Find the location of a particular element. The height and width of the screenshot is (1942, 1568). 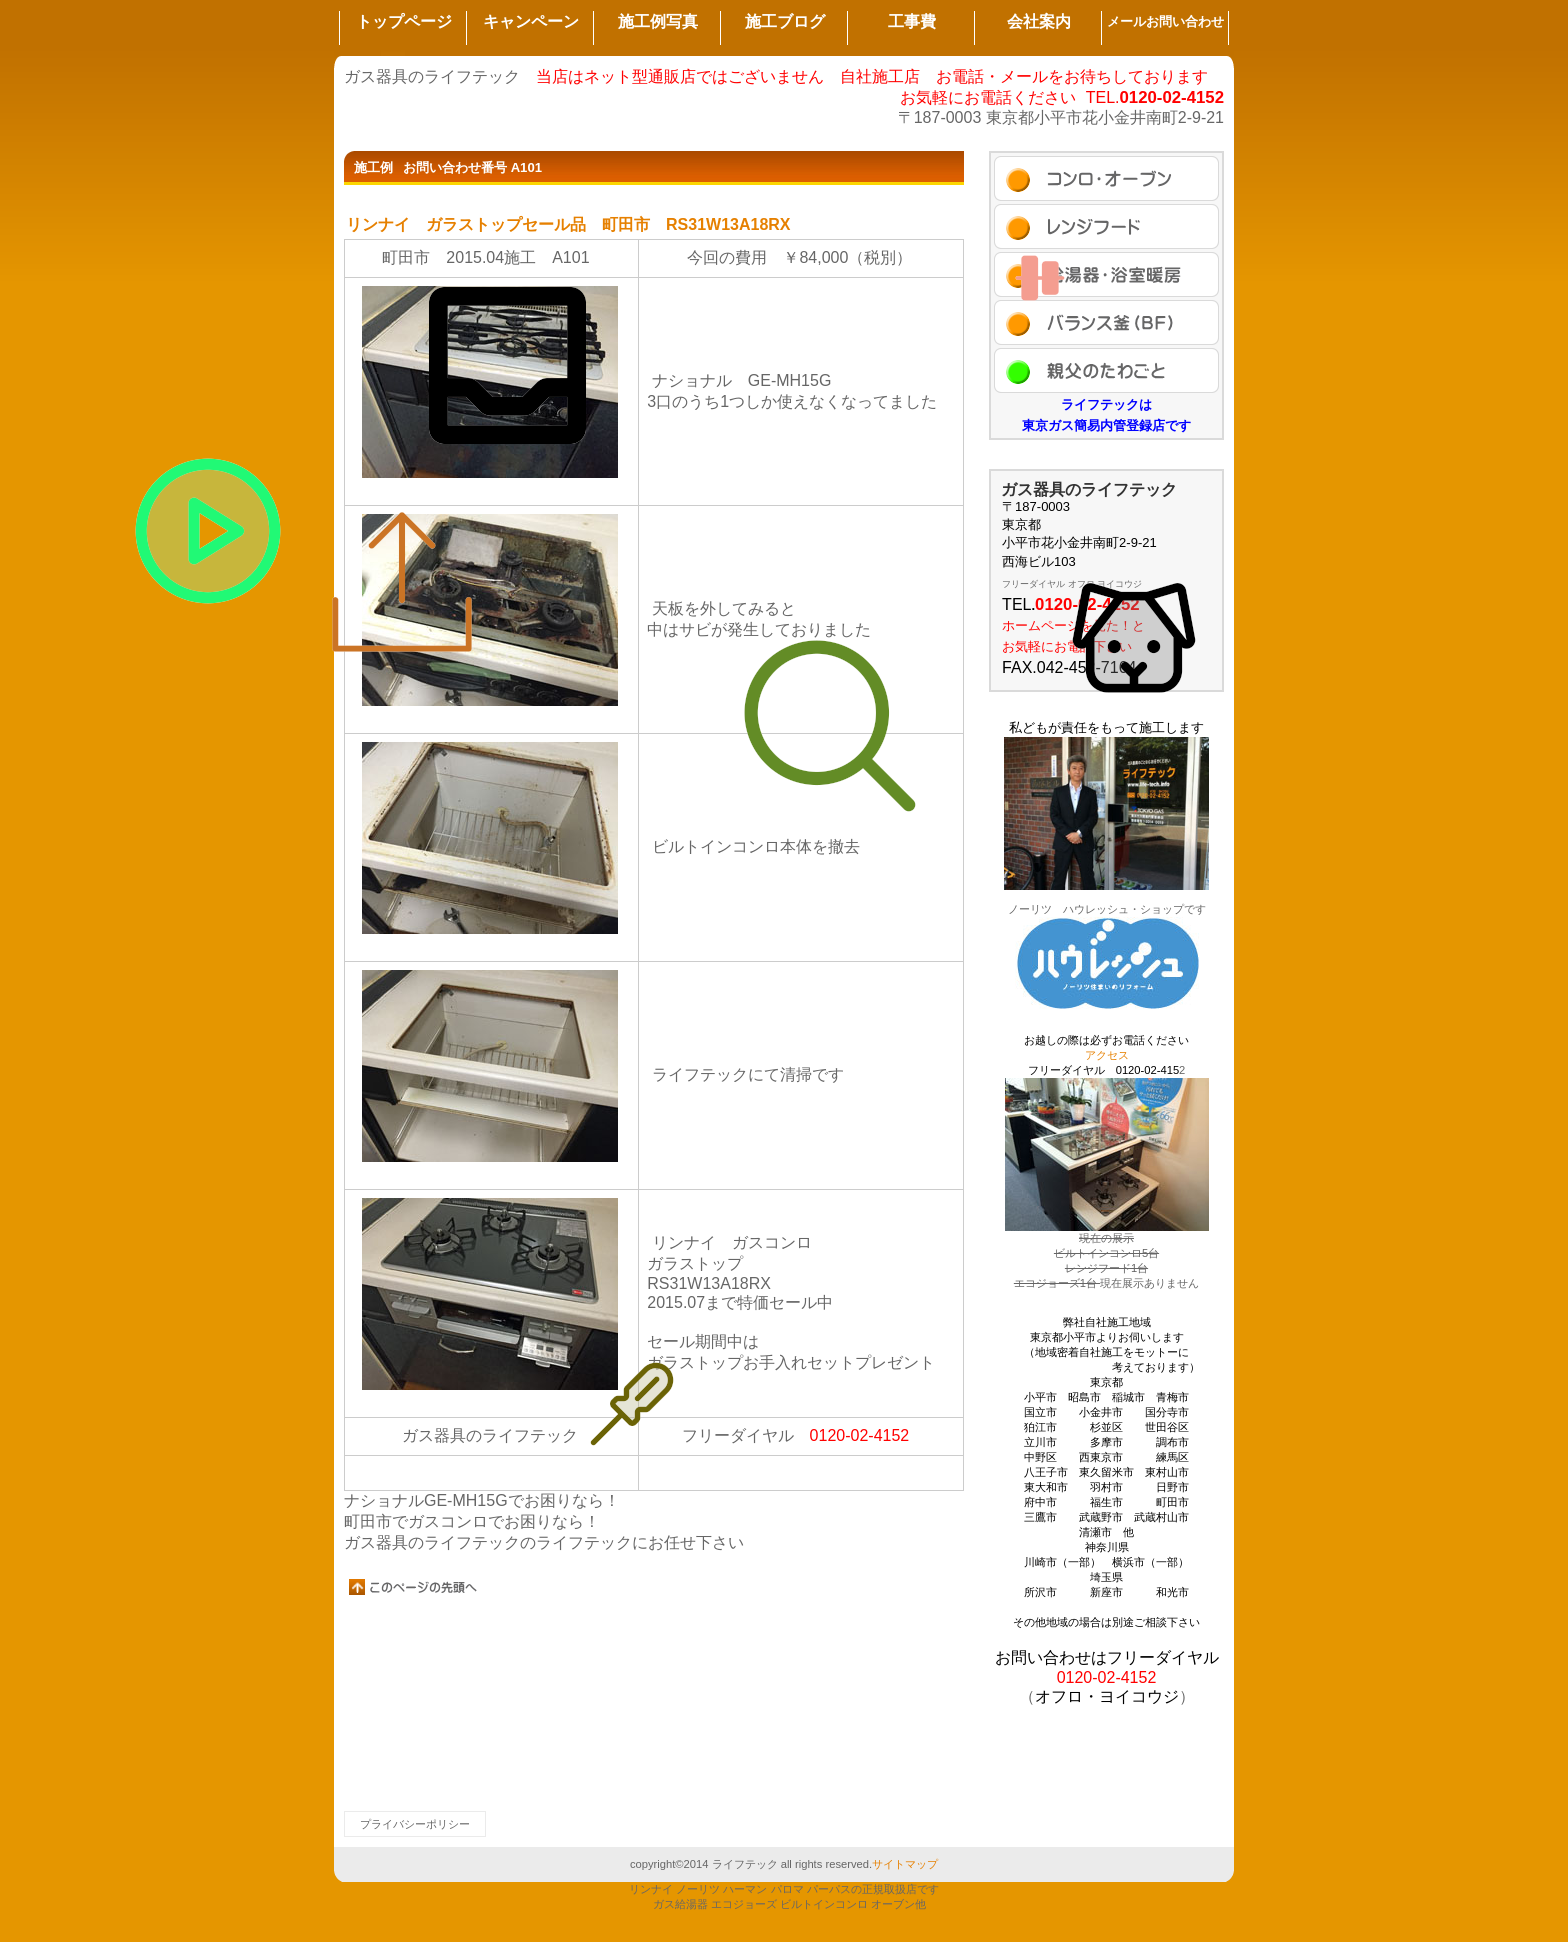

align selected objects to vertical center is located at coordinates (1040, 278).